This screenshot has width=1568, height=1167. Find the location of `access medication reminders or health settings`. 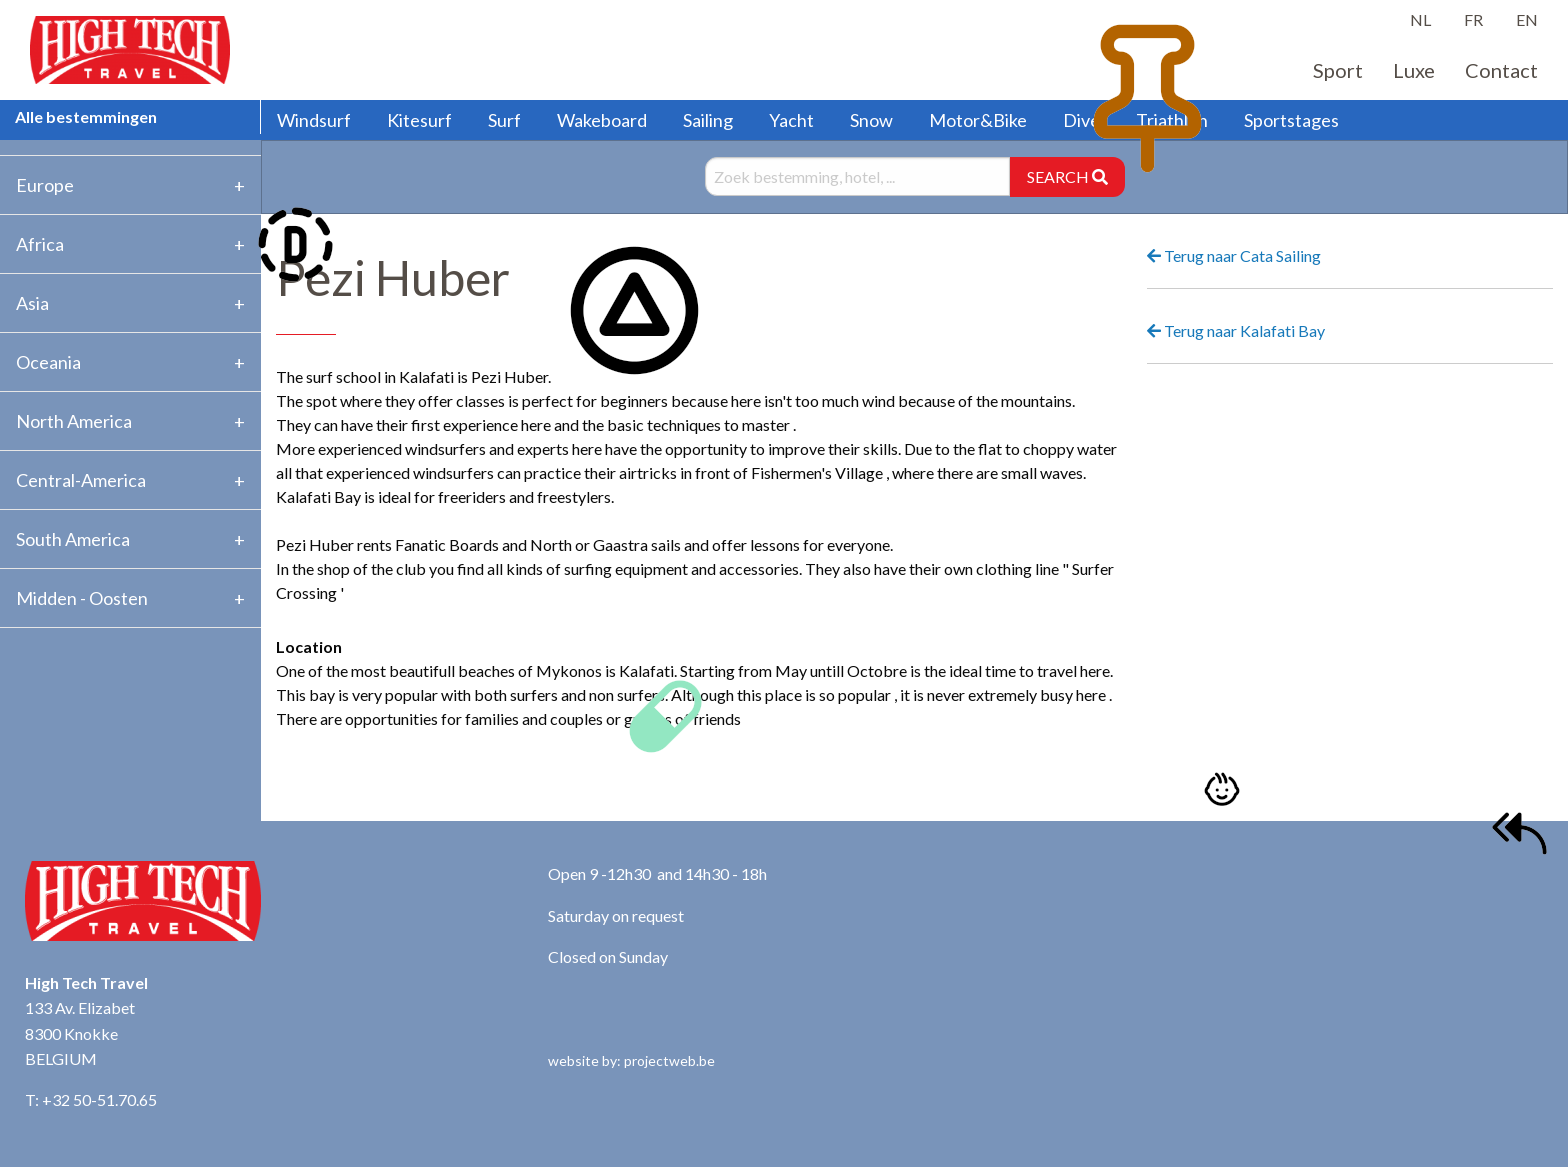

access medication reminders or health settings is located at coordinates (665, 716).